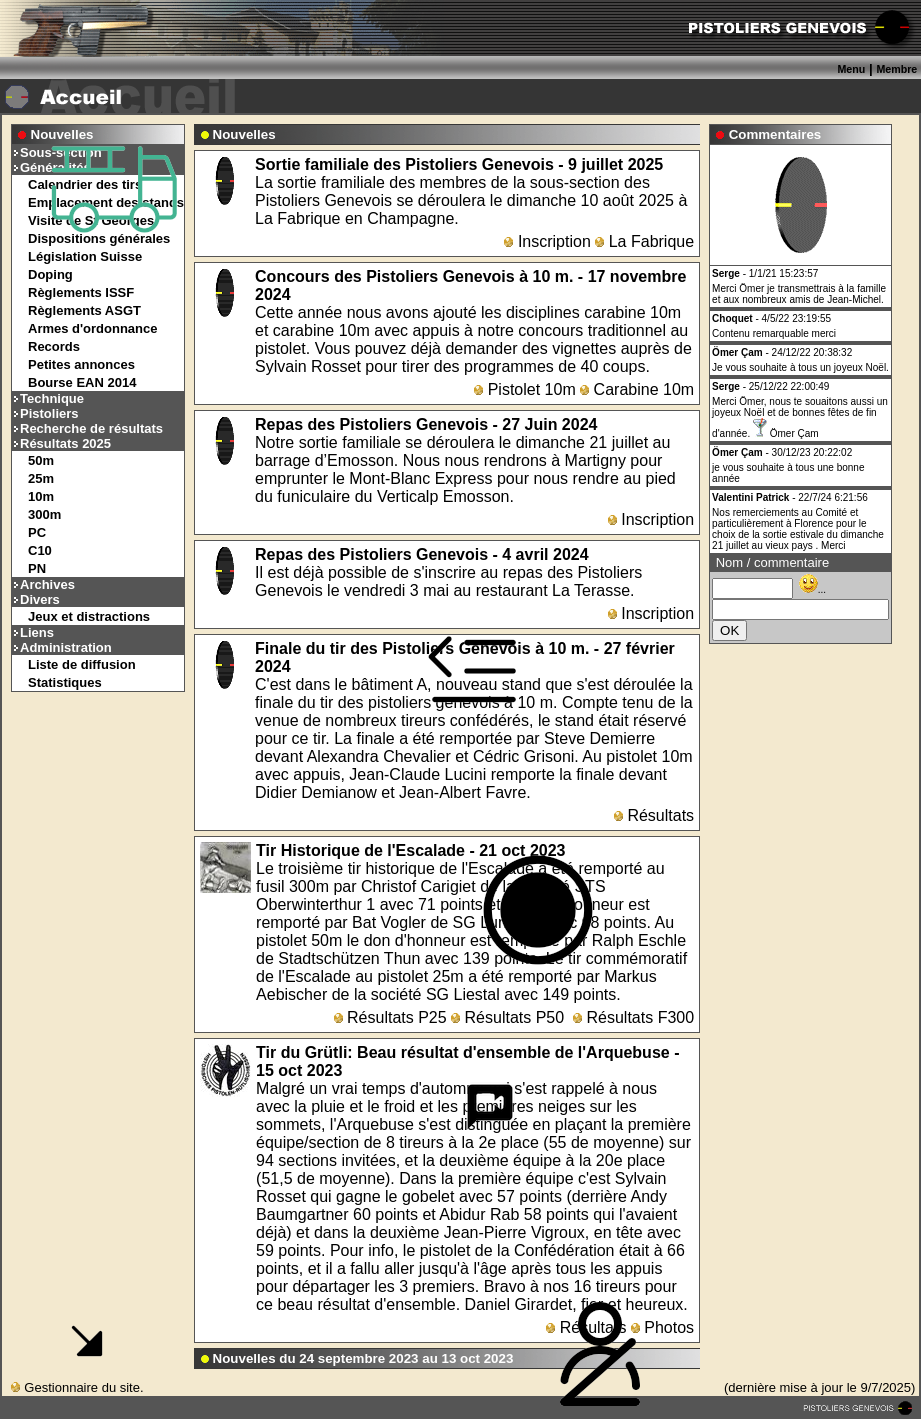 This screenshot has width=921, height=1420. Describe the element at coordinates (87, 1341) in the screenshot. I see `navigate to the bottom-right corner` at that location.